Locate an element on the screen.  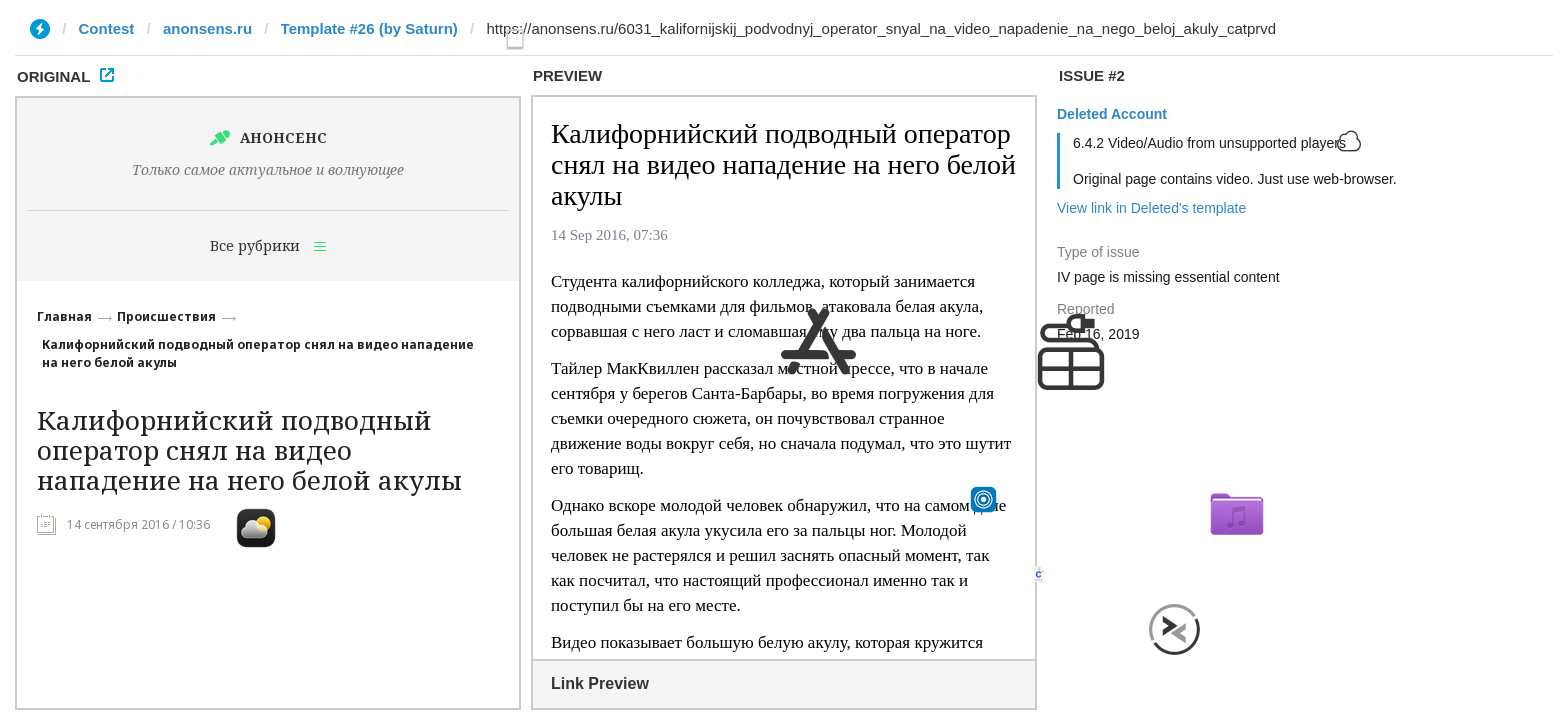
indicates an iPad or Apple tablet device is located at coordinates (516, 39).